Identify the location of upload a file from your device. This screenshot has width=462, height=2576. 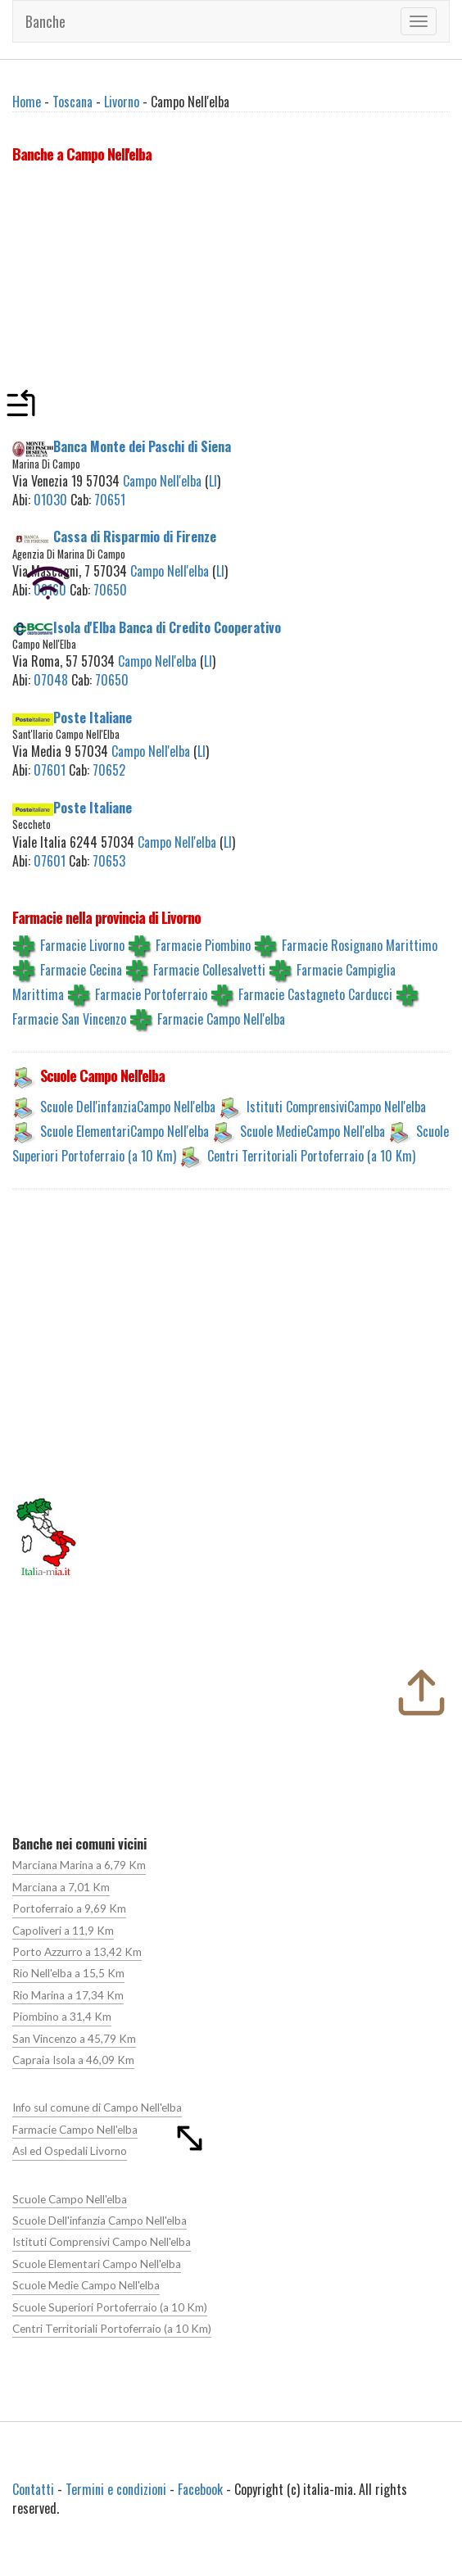
(421, 1692).